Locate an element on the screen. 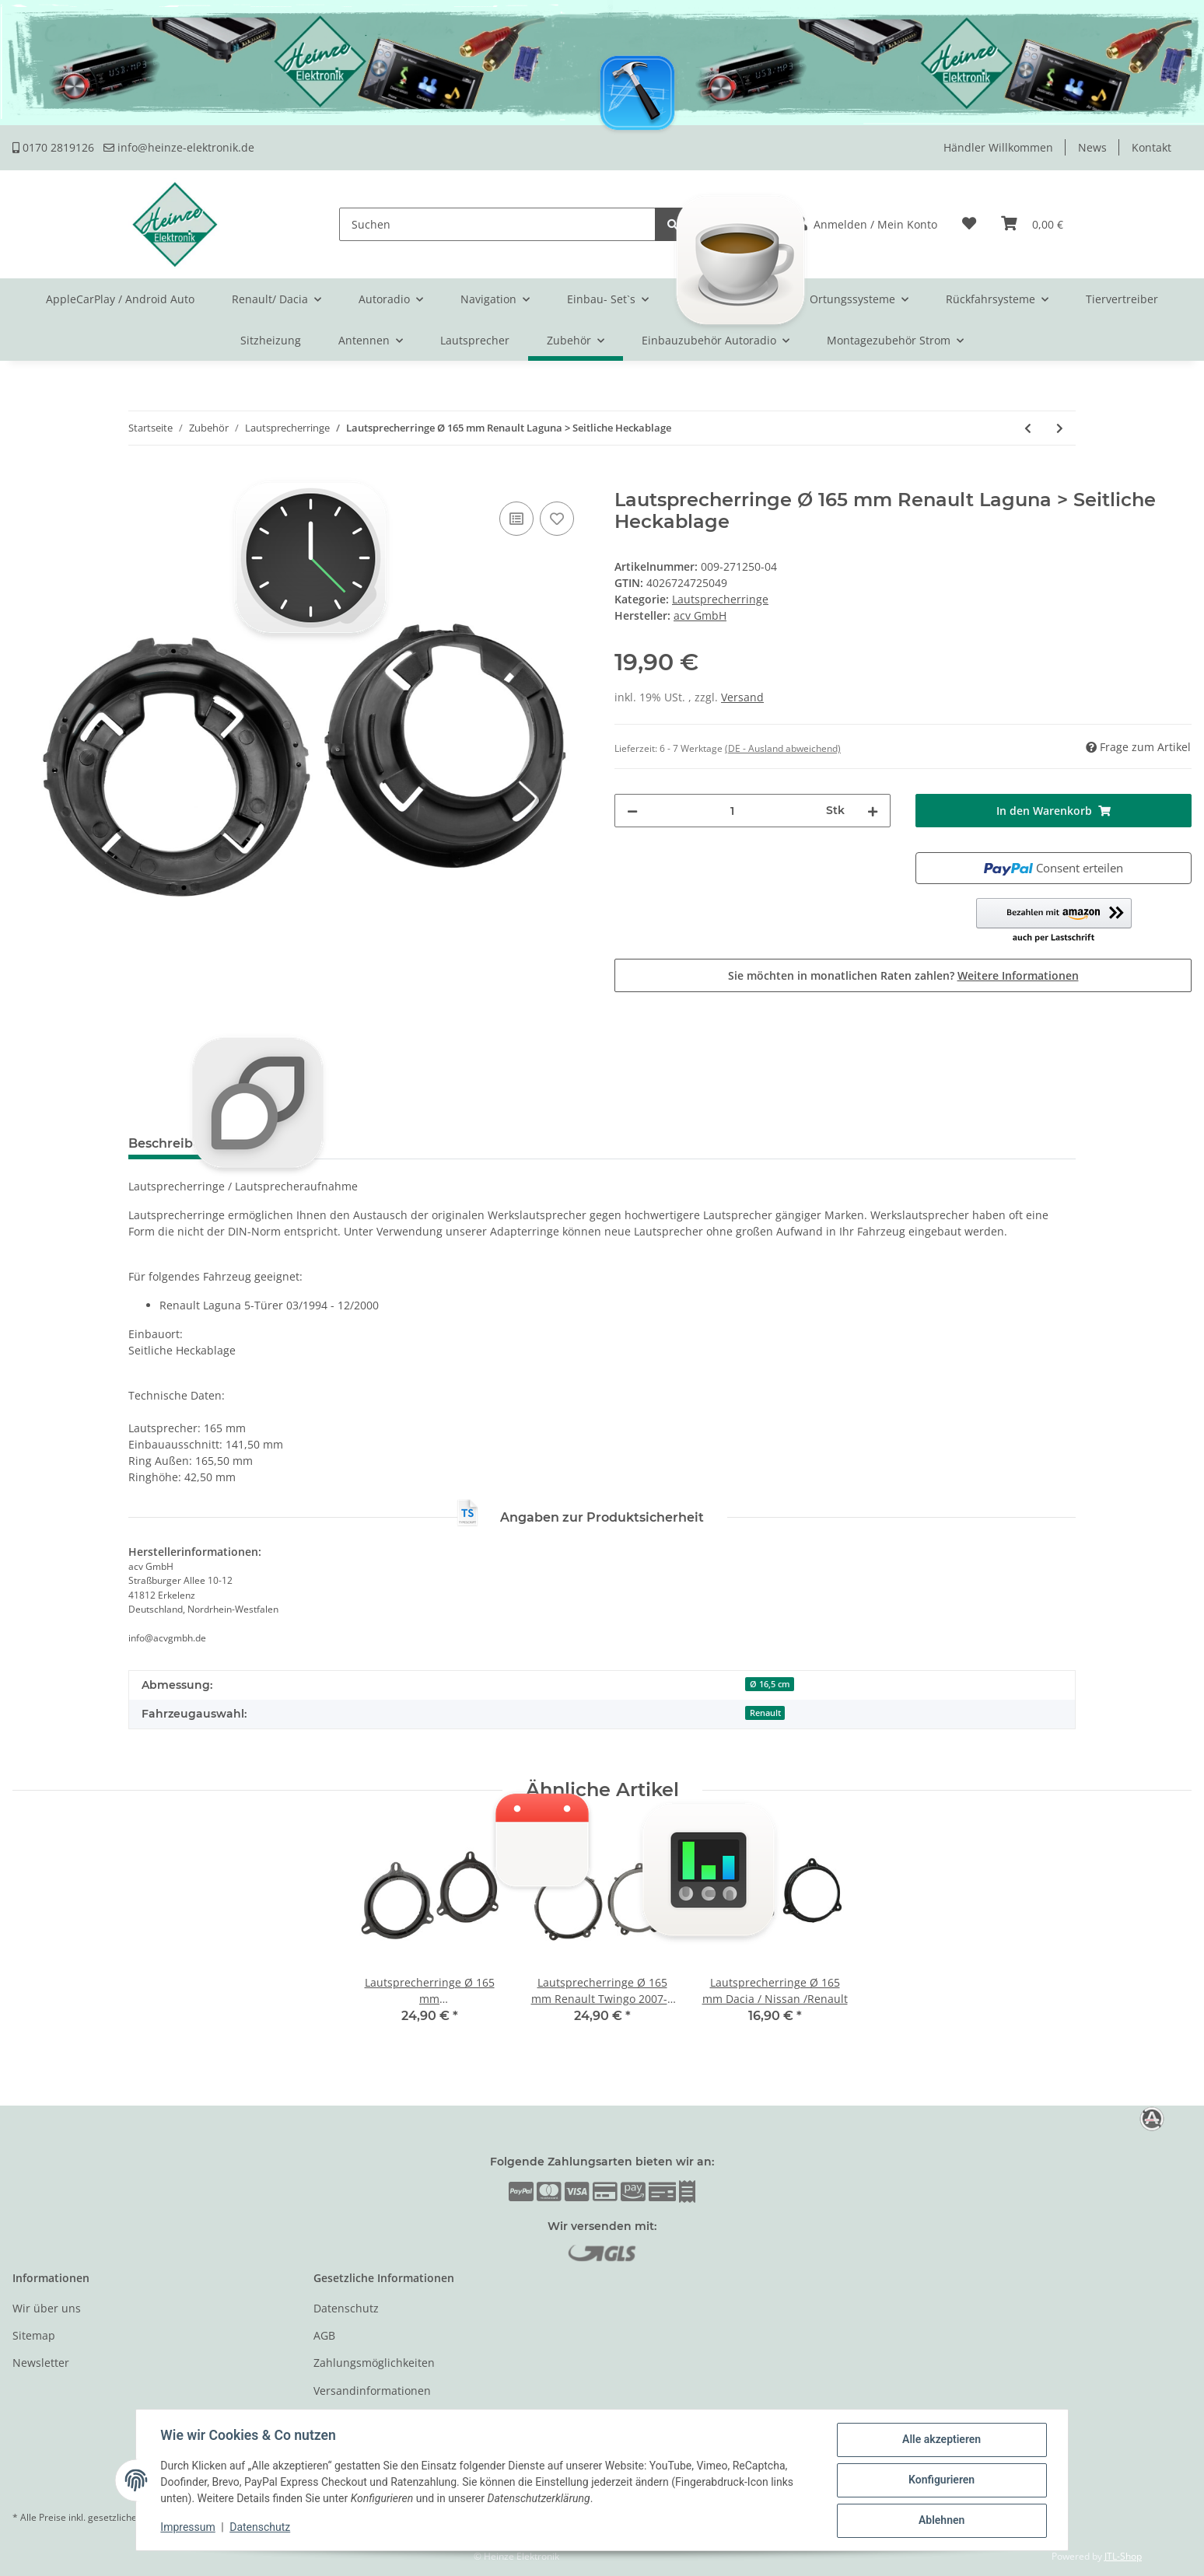 Image resolution: width=1204 pixels, height=2576 pixels. a typescript source code file is located at coordinates (467, 1513).